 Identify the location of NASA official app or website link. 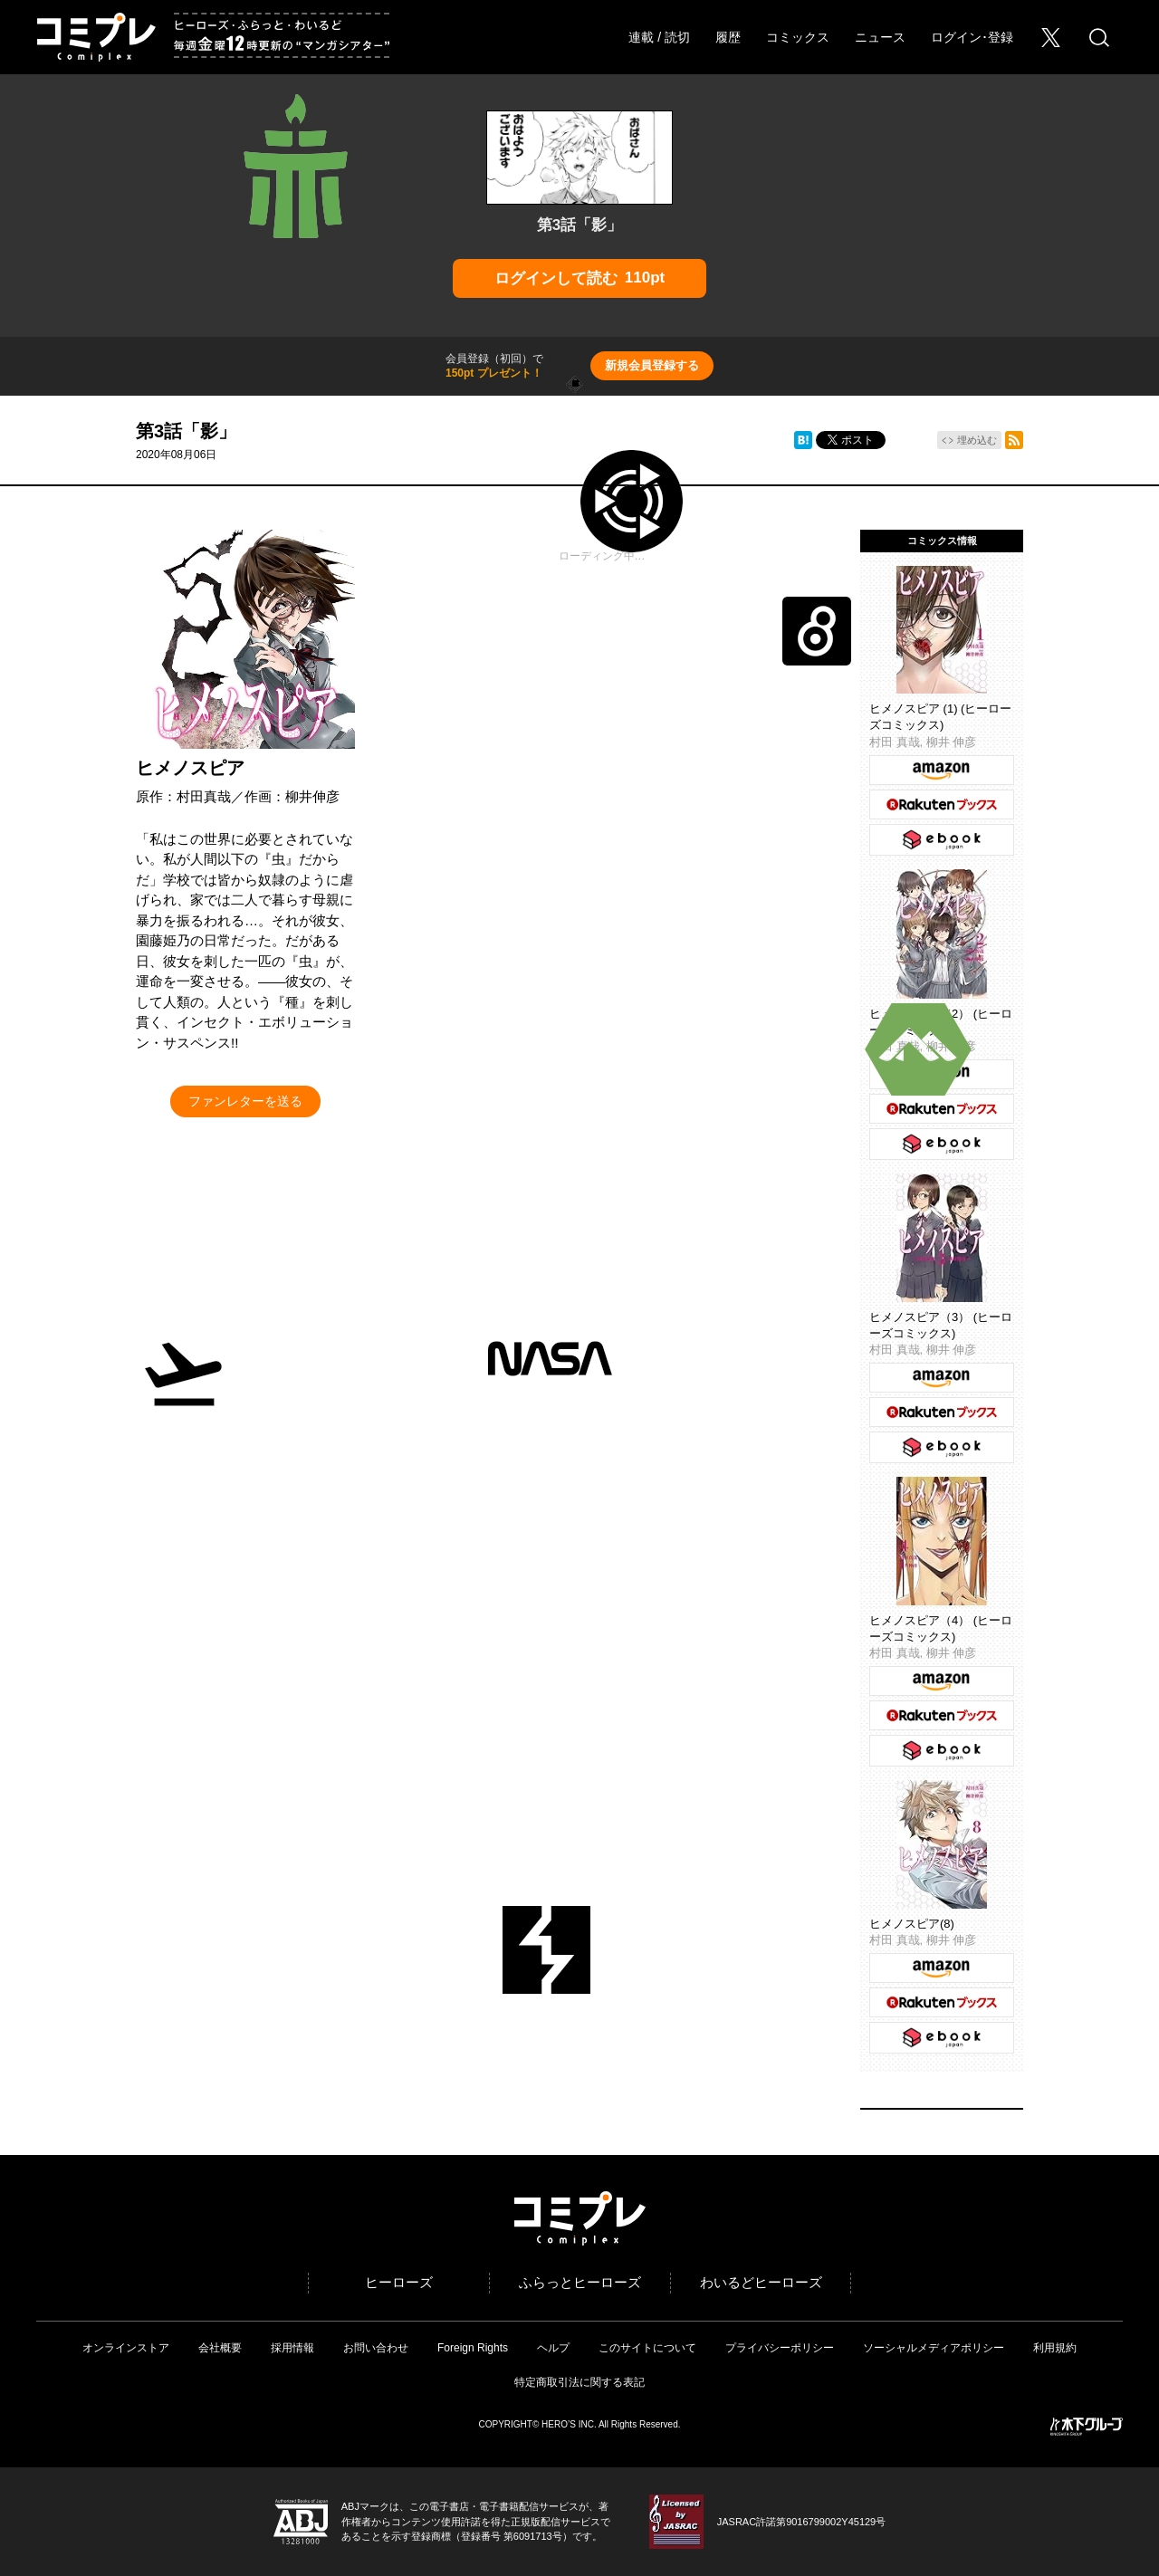
(550, 1358).